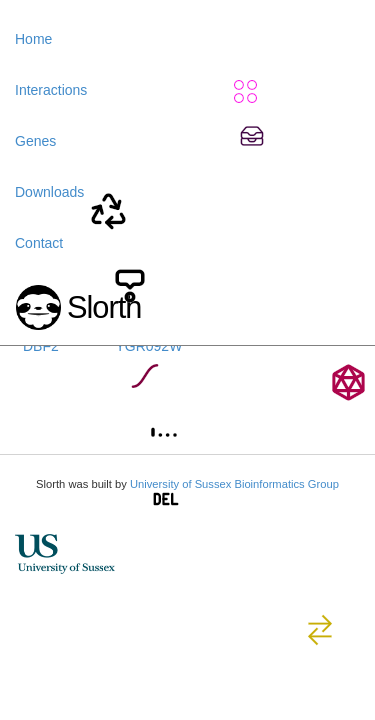  Describe the element at coordinates (164, 424) in the screenshot. I see `indicates weak signal strength` at that location.